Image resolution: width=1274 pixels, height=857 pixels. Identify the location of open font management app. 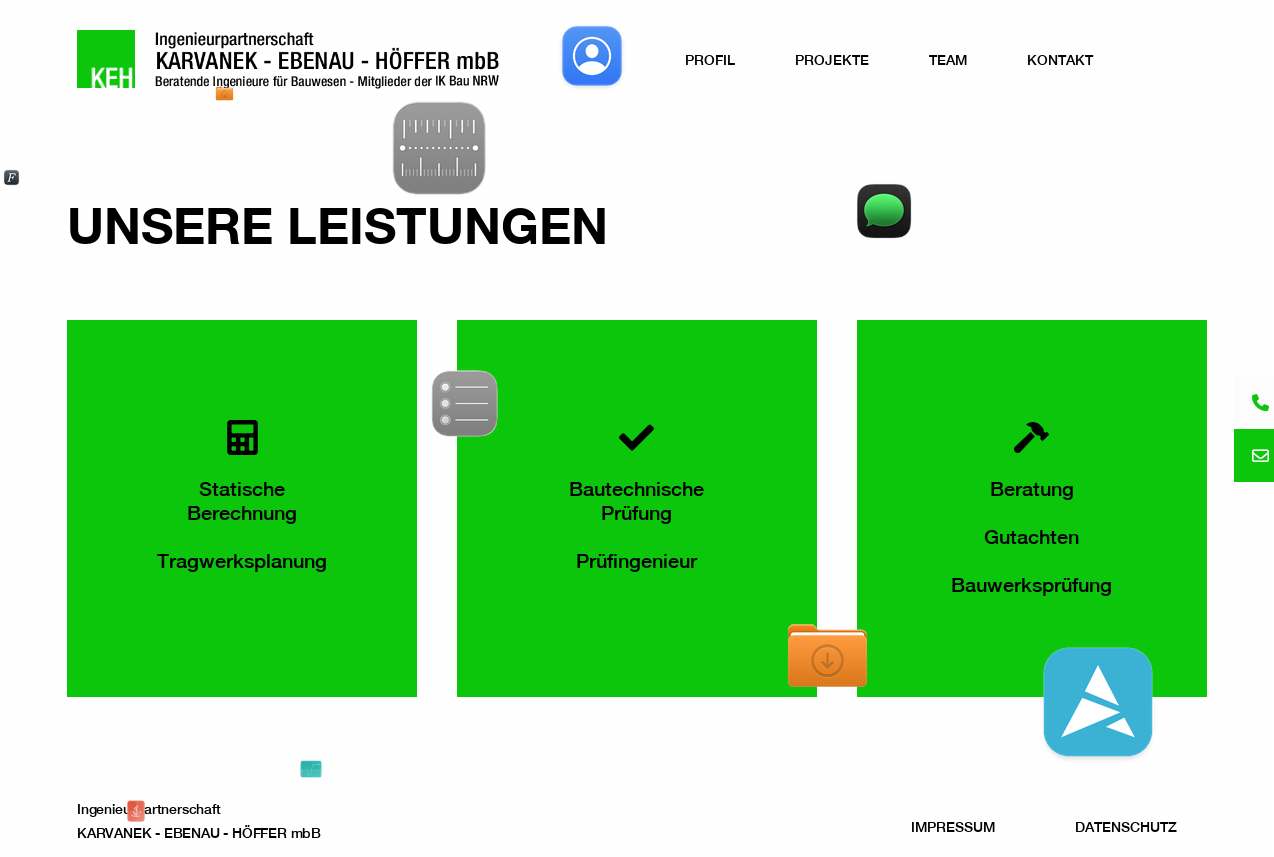
(11, 177).